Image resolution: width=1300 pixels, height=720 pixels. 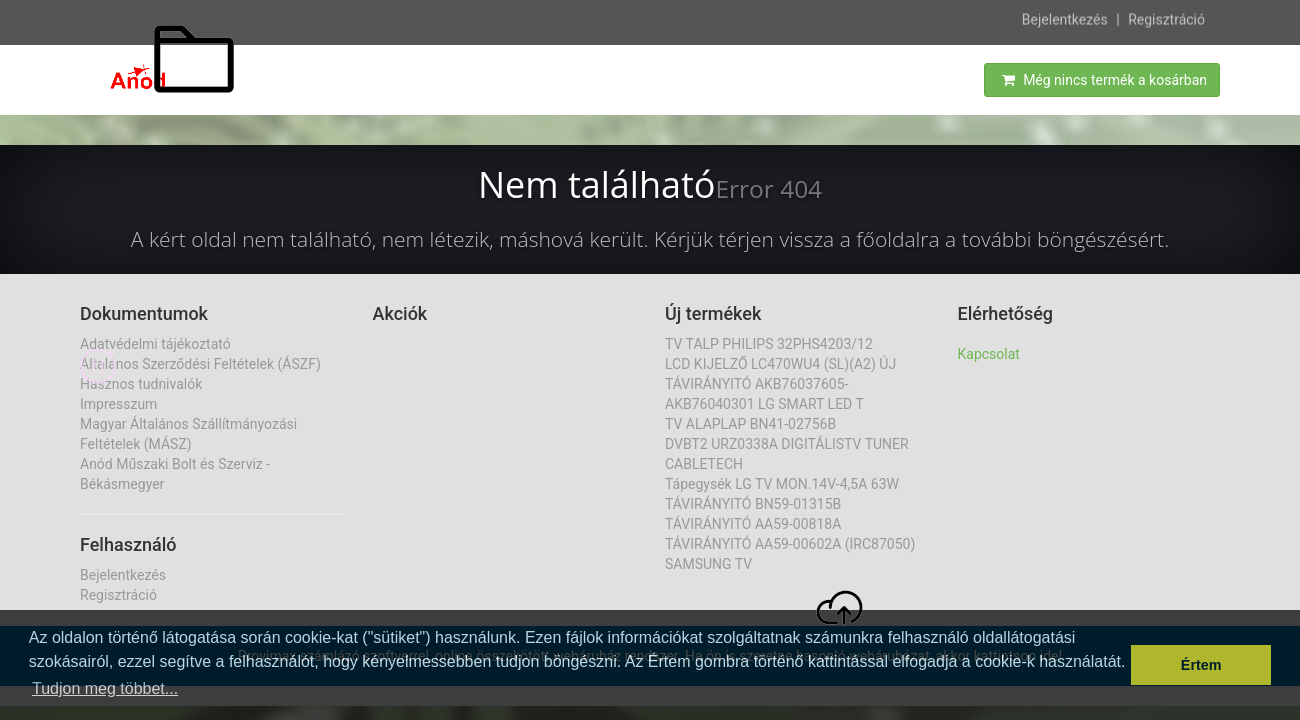 I want to click on pause media playback, so click(x=98, y=366).